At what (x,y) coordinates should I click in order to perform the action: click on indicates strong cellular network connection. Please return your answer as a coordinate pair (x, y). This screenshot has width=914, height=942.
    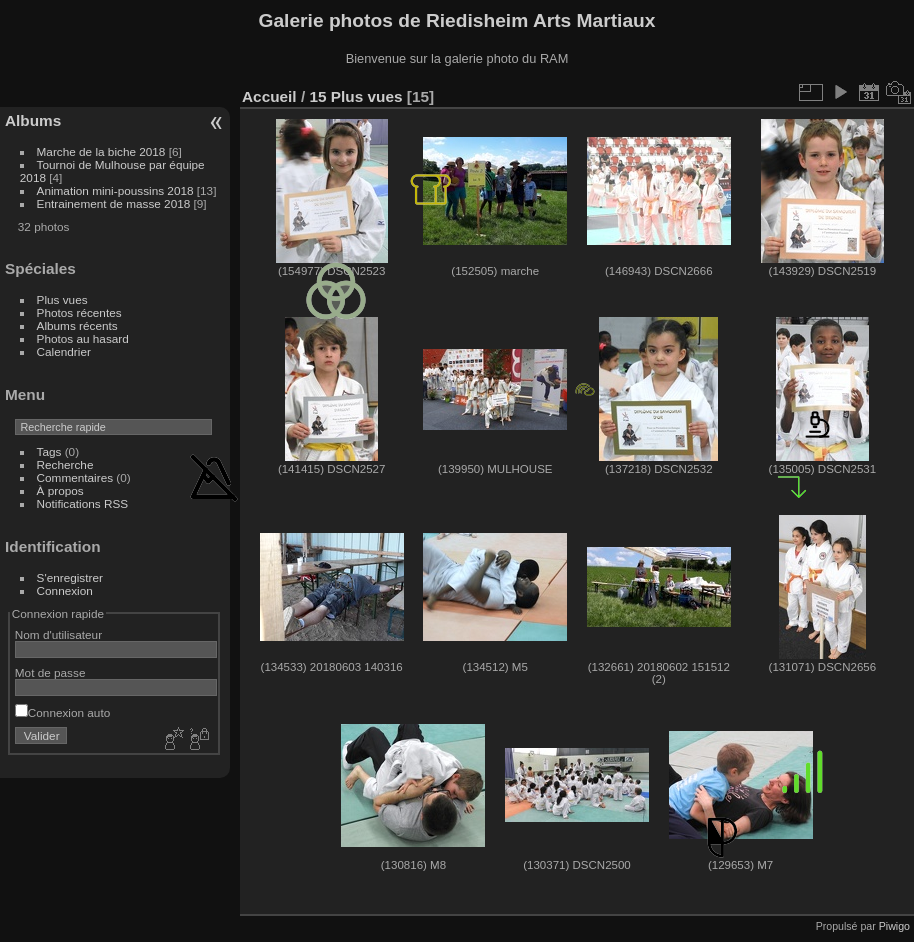
    Looking at the image, I should click on (810, 769).